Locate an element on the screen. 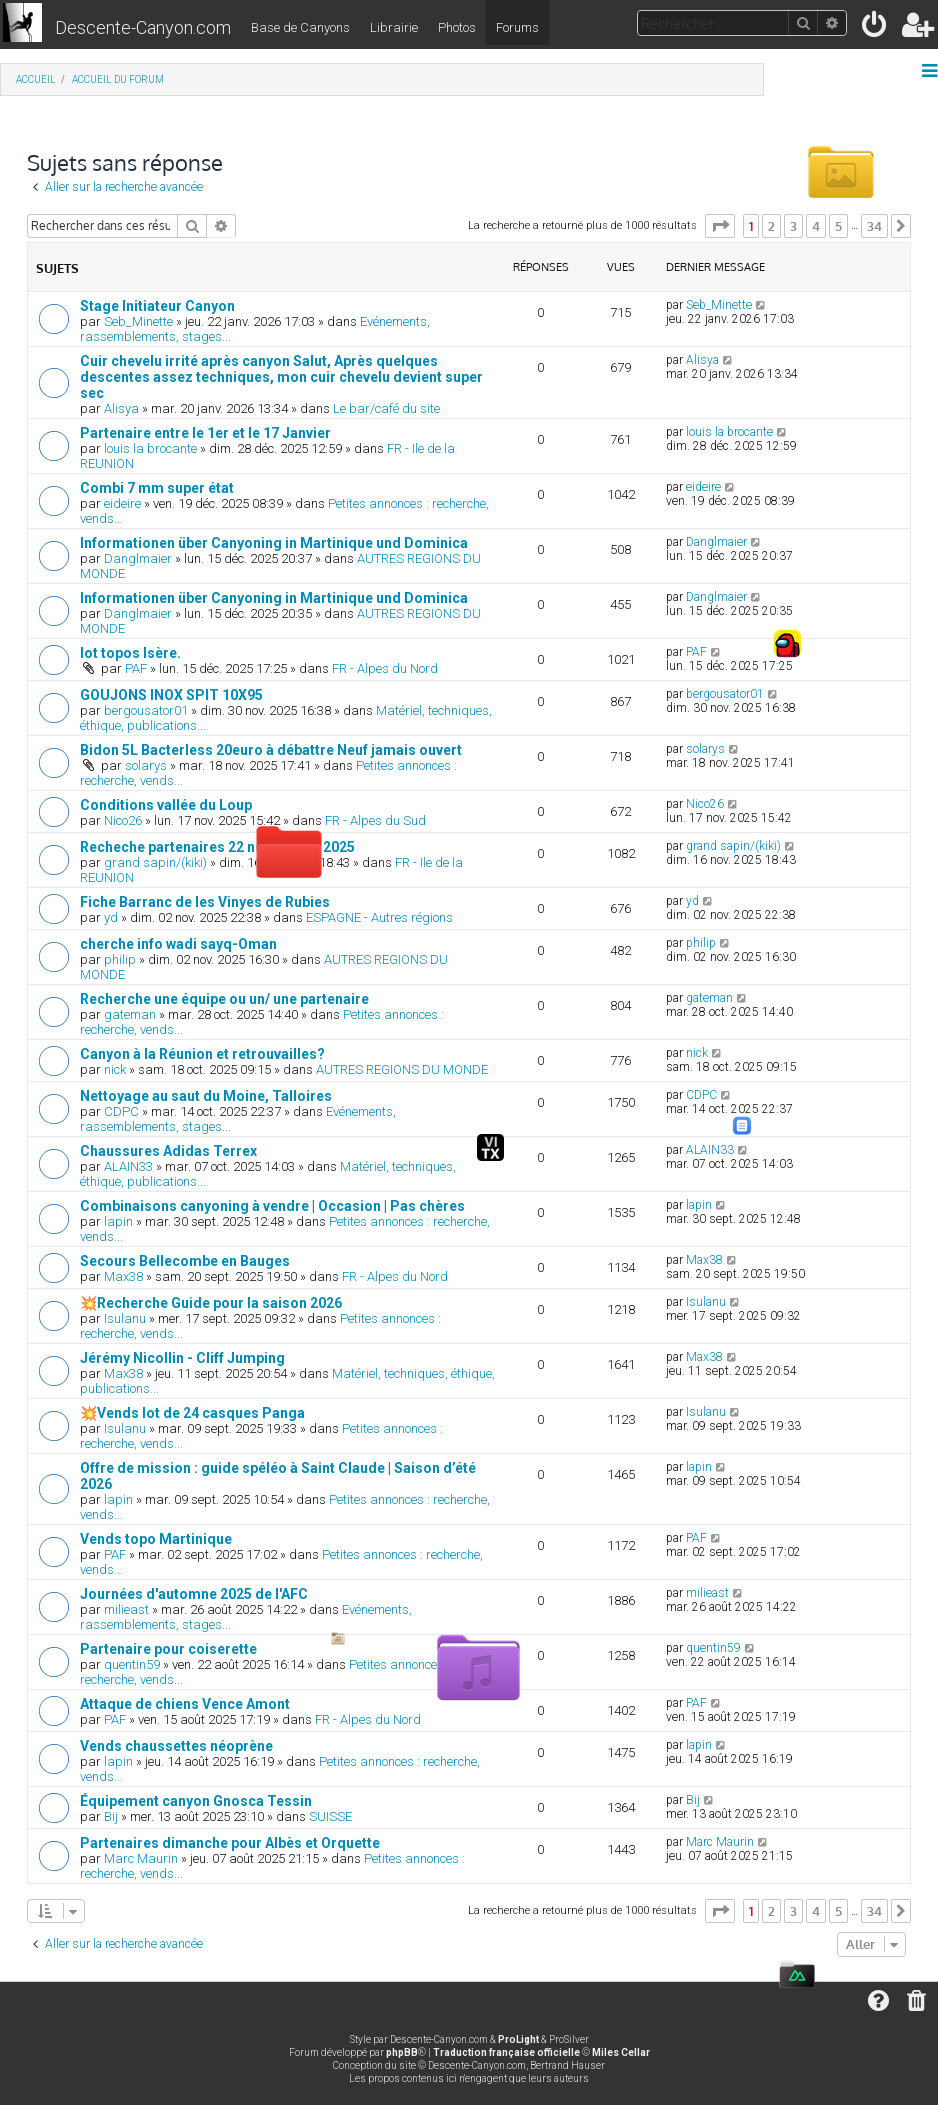 The height and width of the screenshot is (2105, 938). open folder containing files is located at coordinates (289, 852).